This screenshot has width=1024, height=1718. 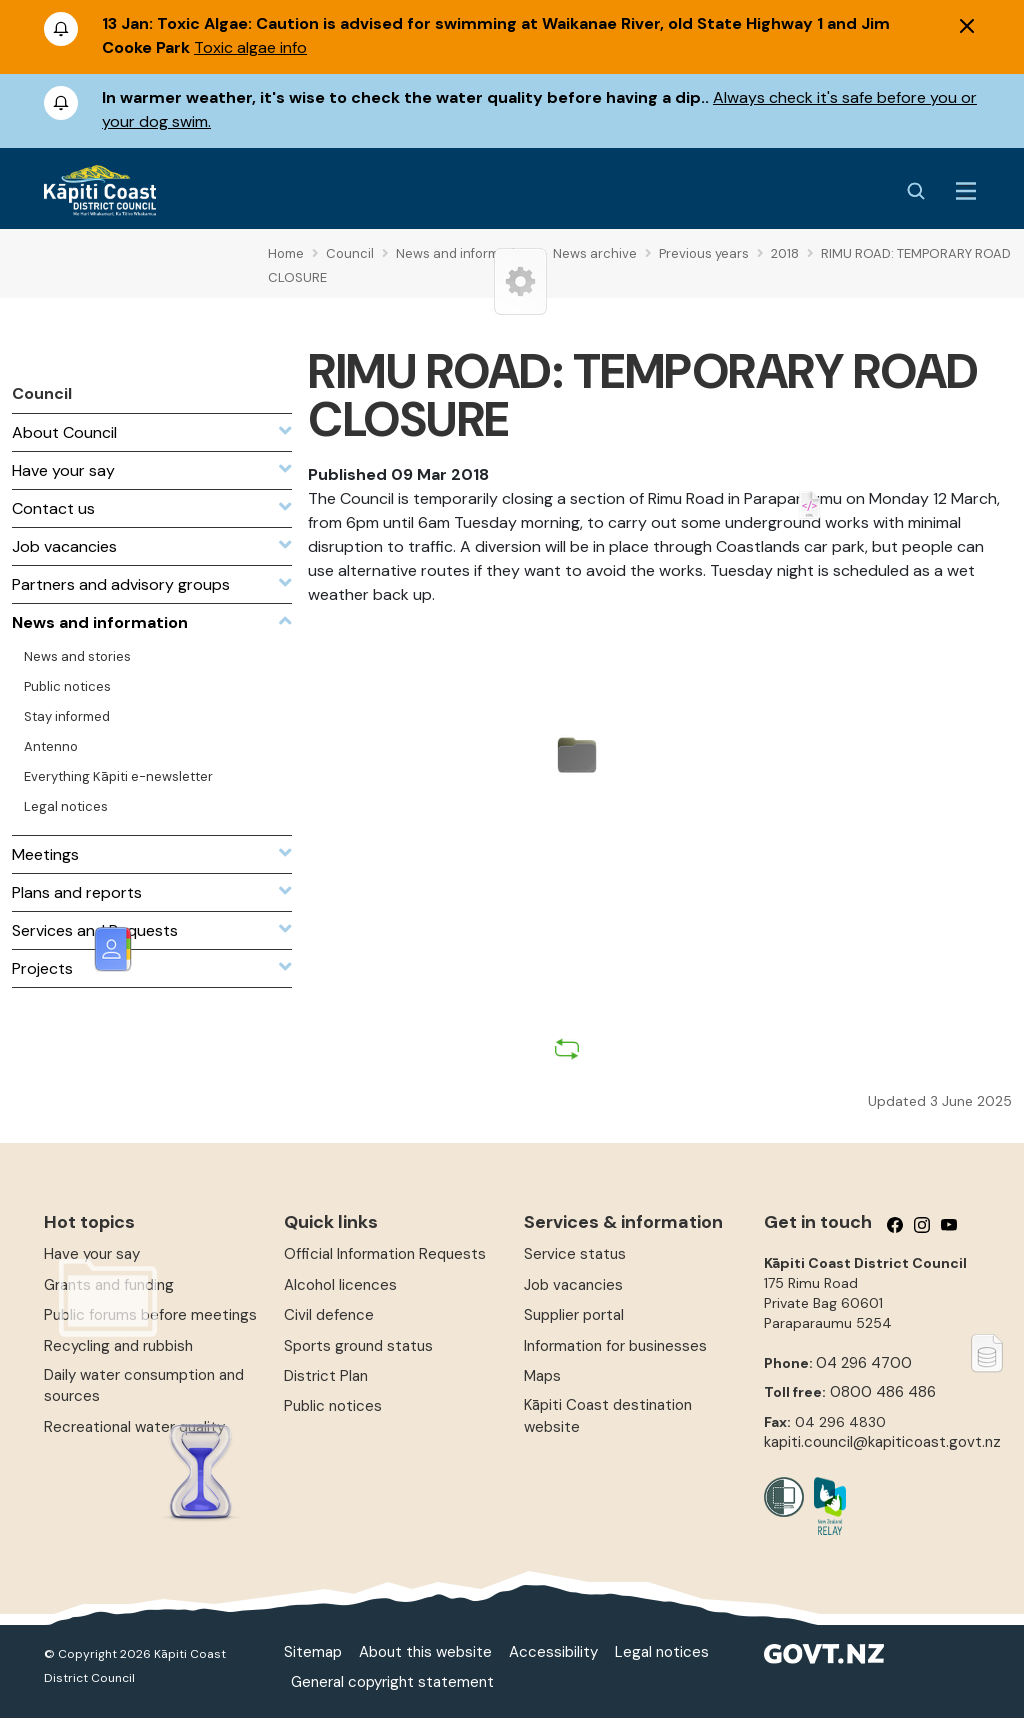 What do you see at coordinates (577, 755) in the screenshot?
I see `open a folder to view its contents` at bounding box center [577, 755].